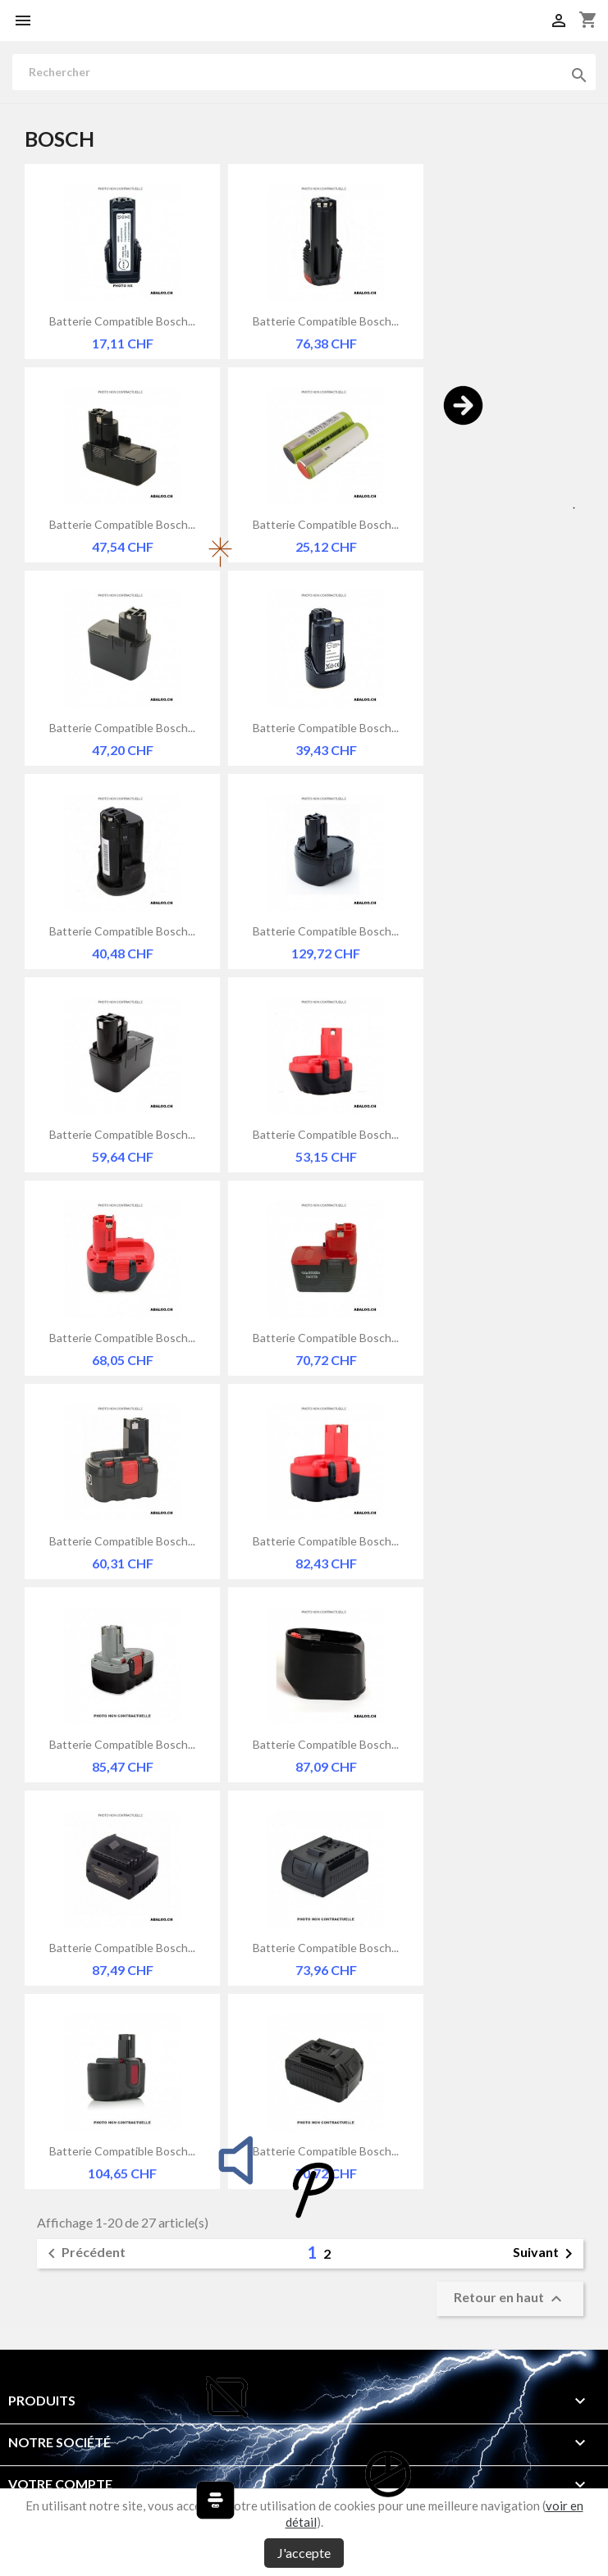  Describe the element at coordinates (463, 405) in the screenshot. I see `proceed to the next step` at that location.